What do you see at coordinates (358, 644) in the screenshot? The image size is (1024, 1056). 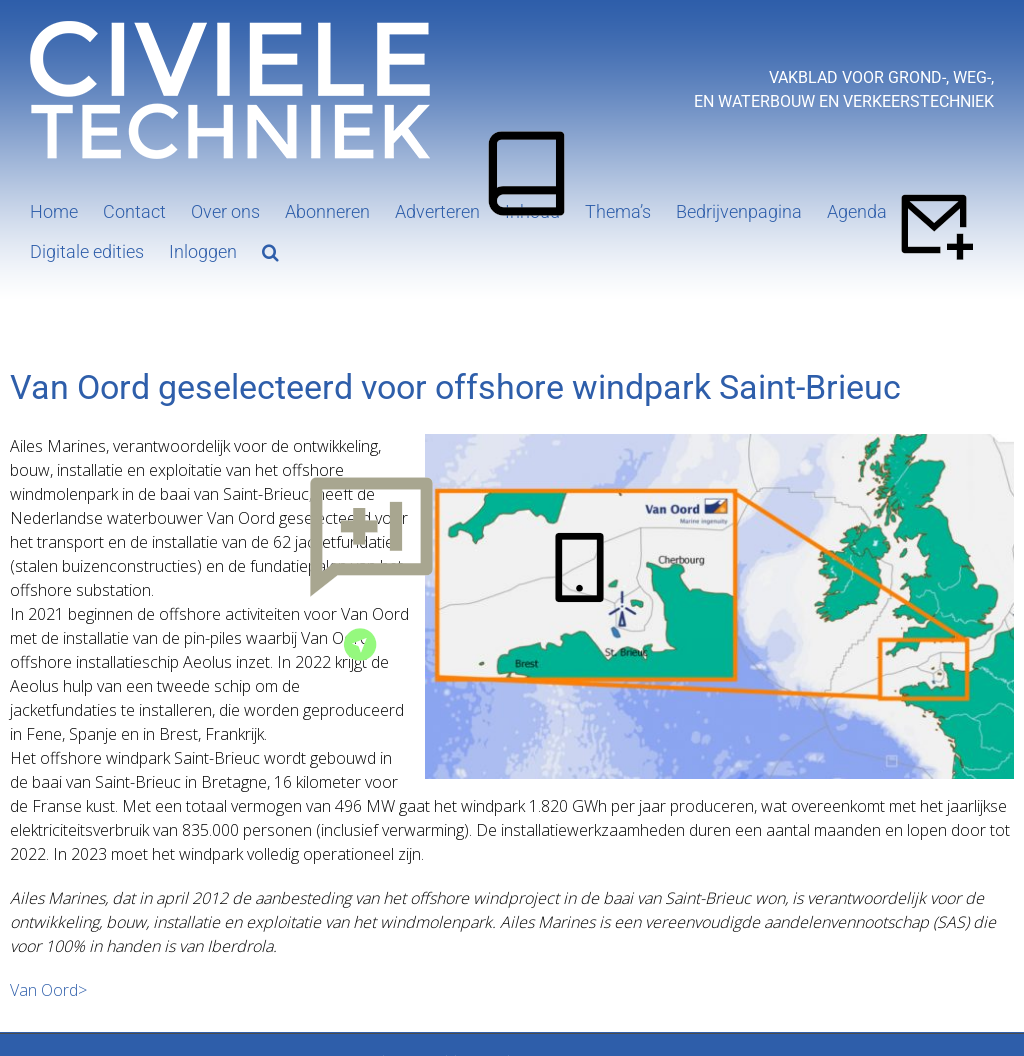 I see `open discover or explore feature` at bounding box center [358, 644].